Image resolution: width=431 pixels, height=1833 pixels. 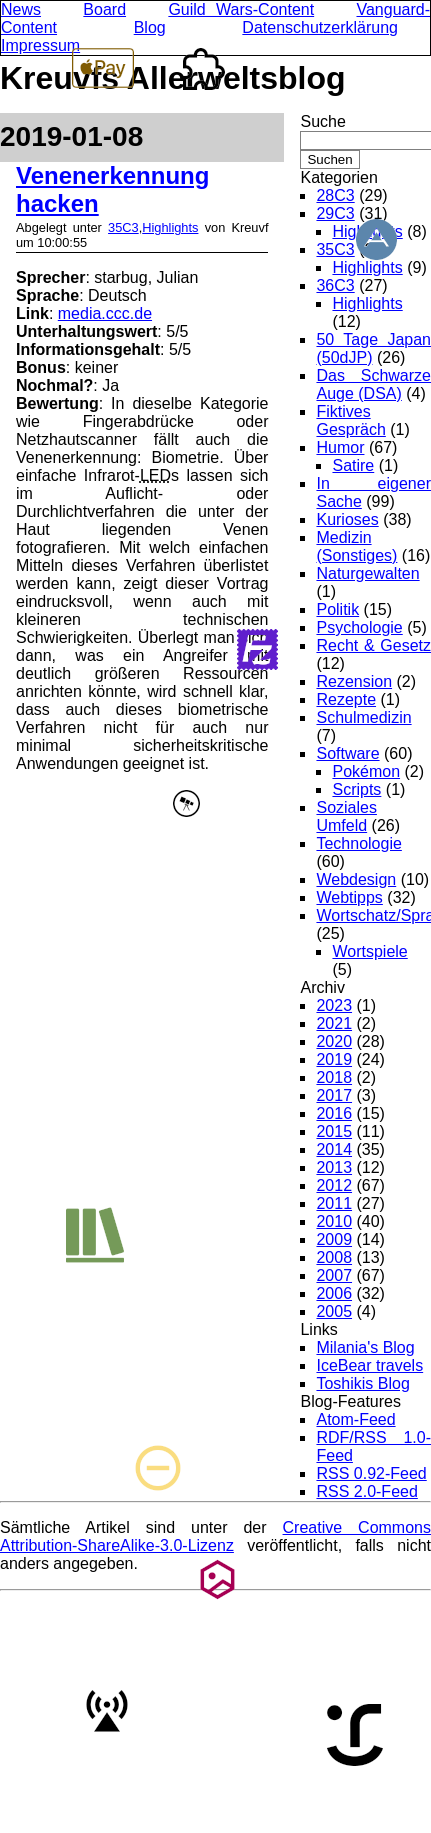 I want to click on wxt framework logo, so click(x=204, y=69).